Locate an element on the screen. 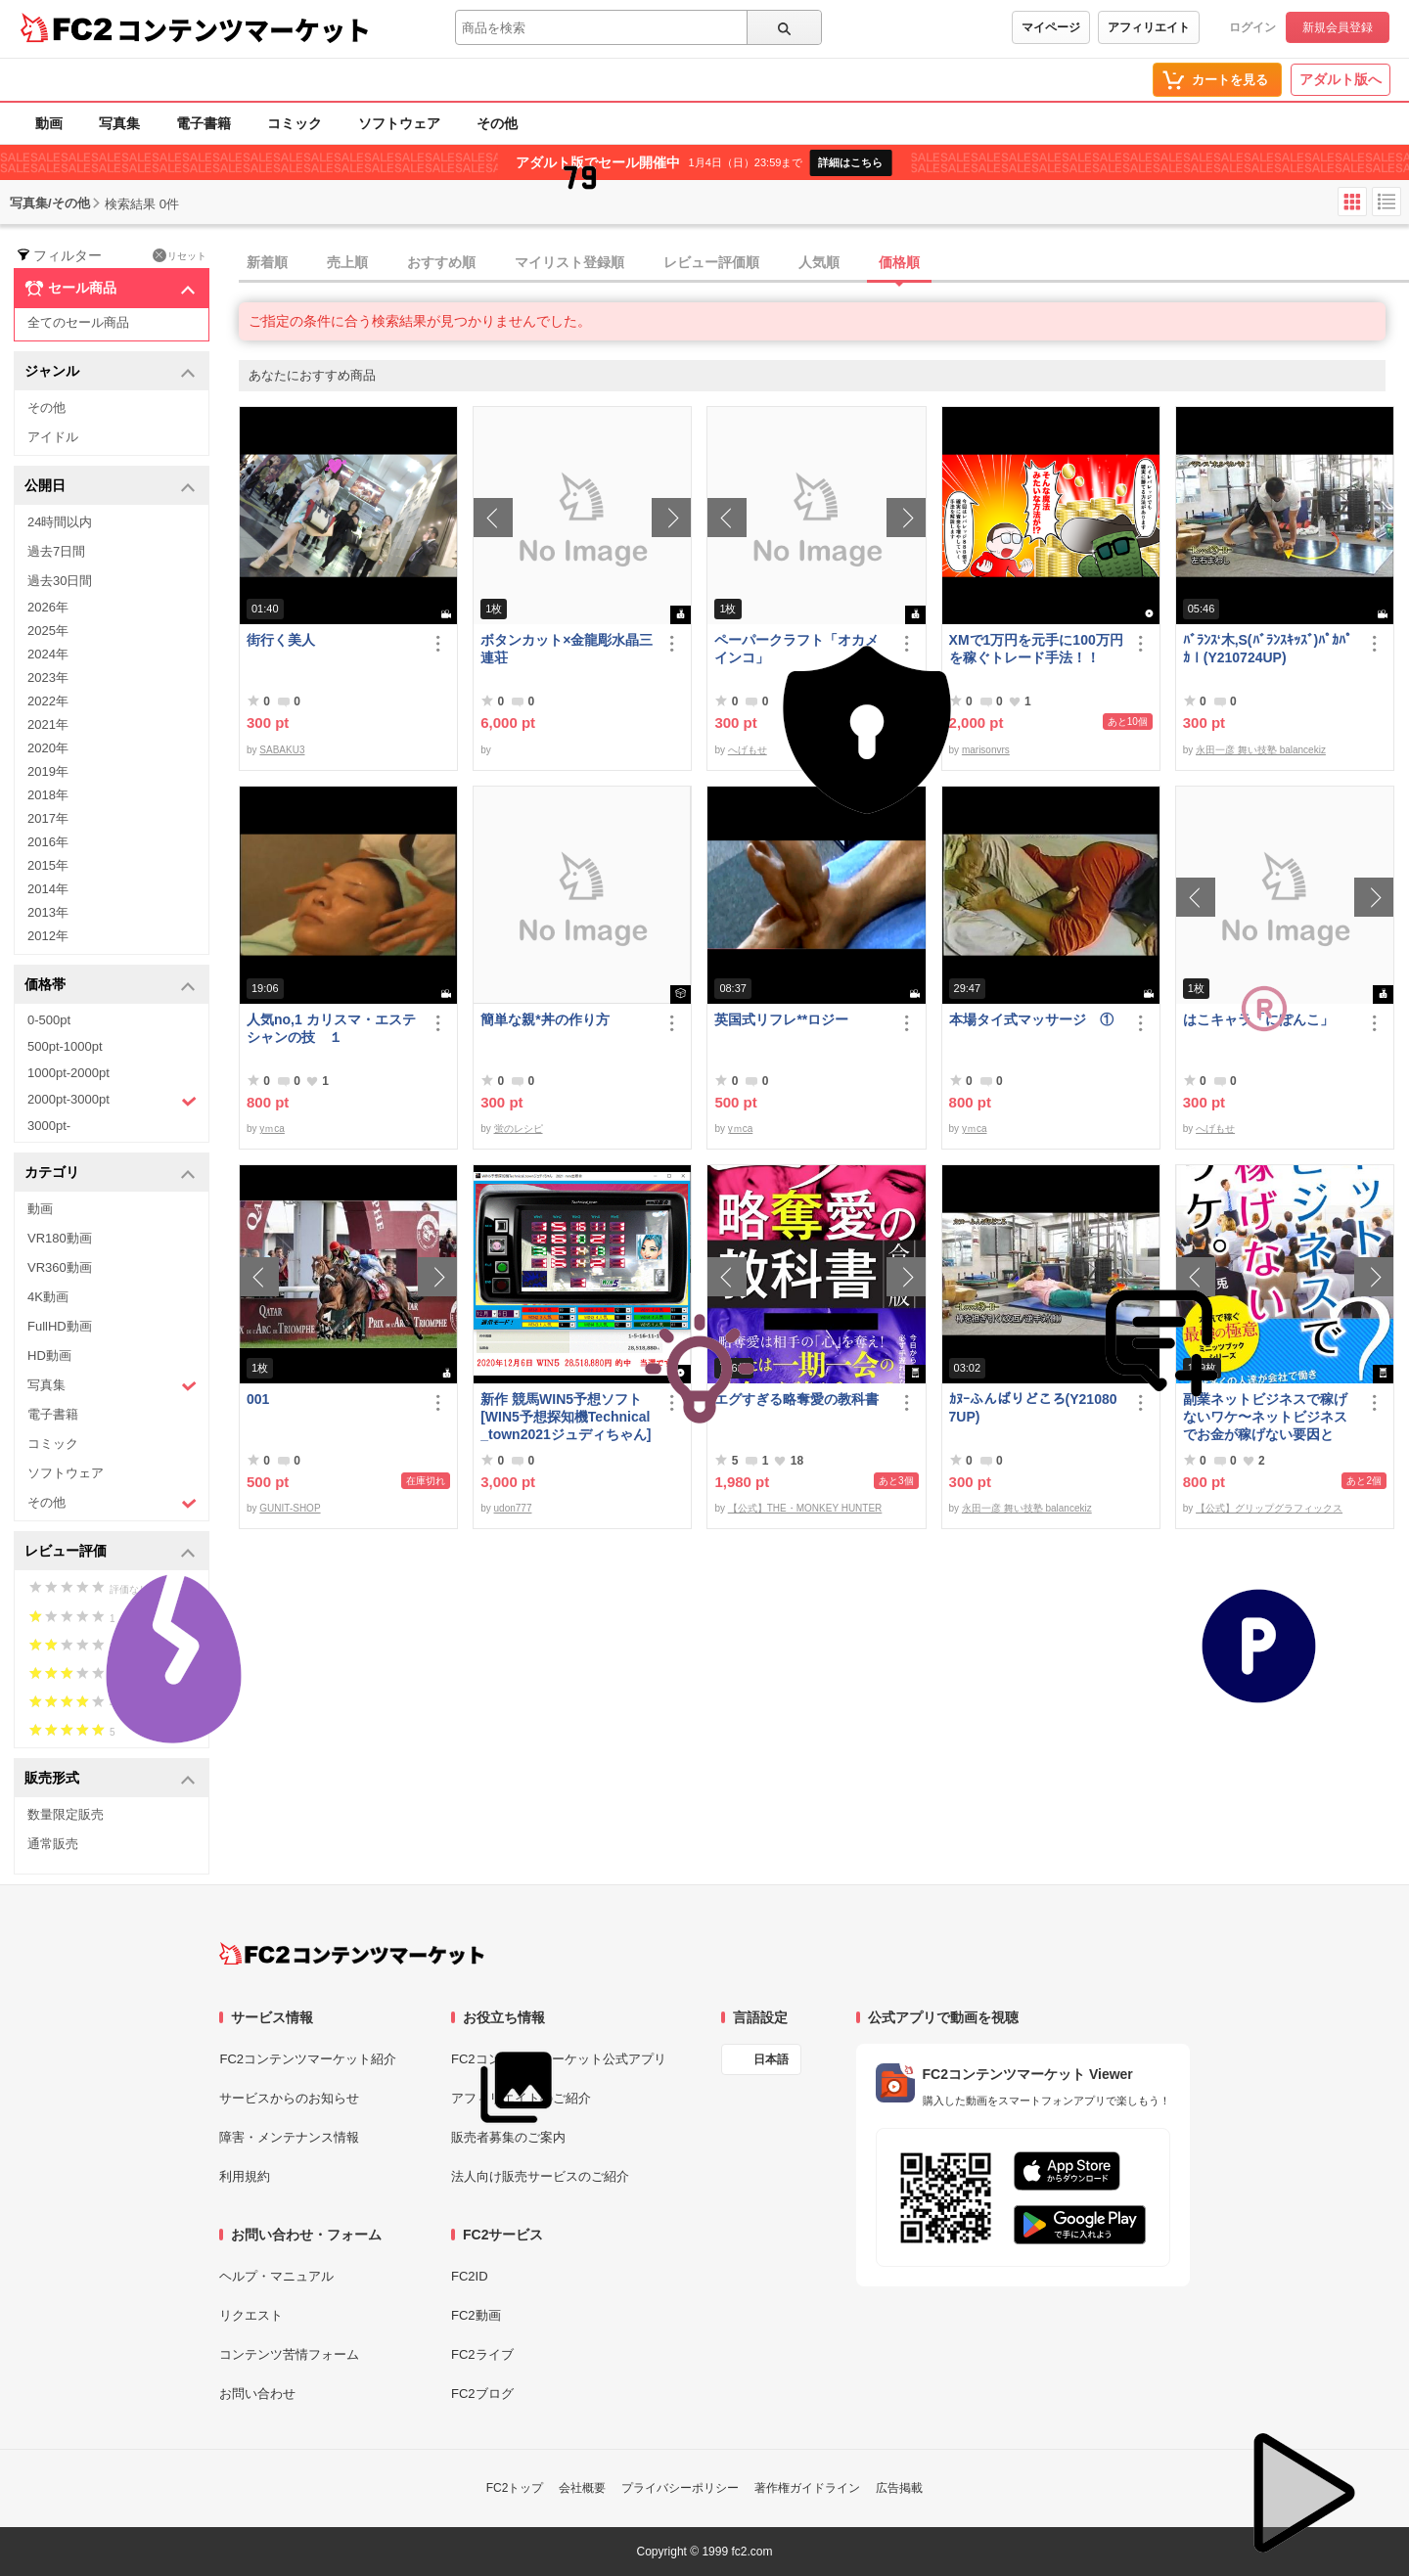 This screenshot has height=2576, width=1409. view photo collections or albums is located at coordinates (516, 2087).